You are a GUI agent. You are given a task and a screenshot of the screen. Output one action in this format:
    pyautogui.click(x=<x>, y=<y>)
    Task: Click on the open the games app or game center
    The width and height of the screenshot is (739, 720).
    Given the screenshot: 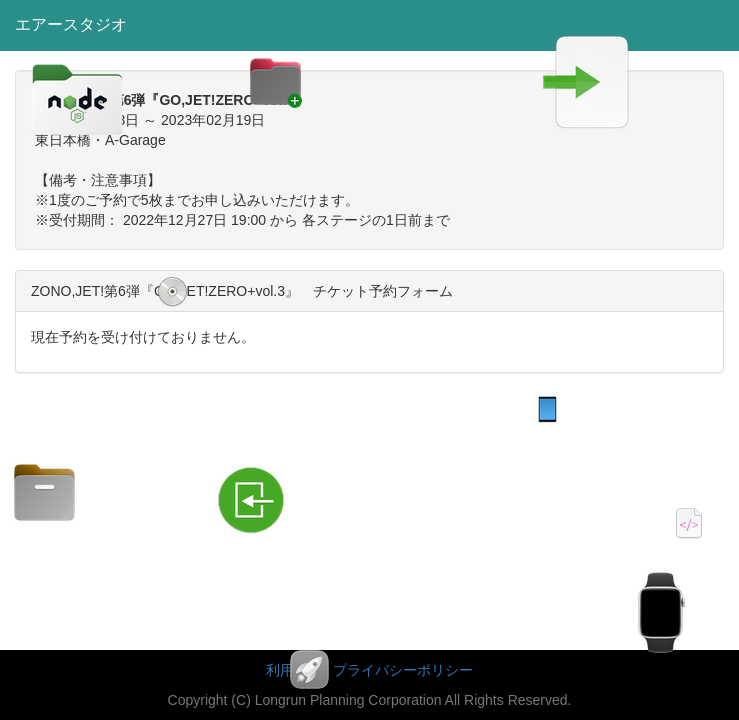 What is the action you would take?
    pyautogui.click(x=309, y=669)
    